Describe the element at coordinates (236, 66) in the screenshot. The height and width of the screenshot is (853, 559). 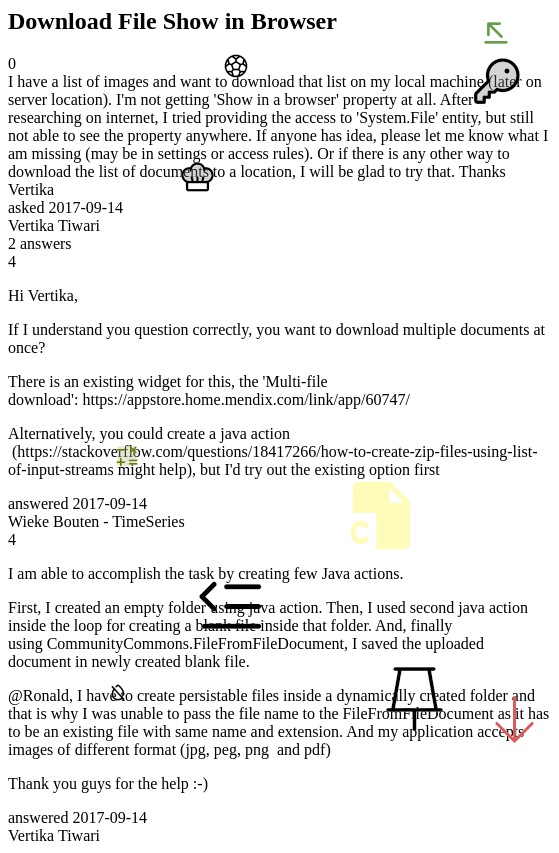
I see `access soccer or football content` at that location.